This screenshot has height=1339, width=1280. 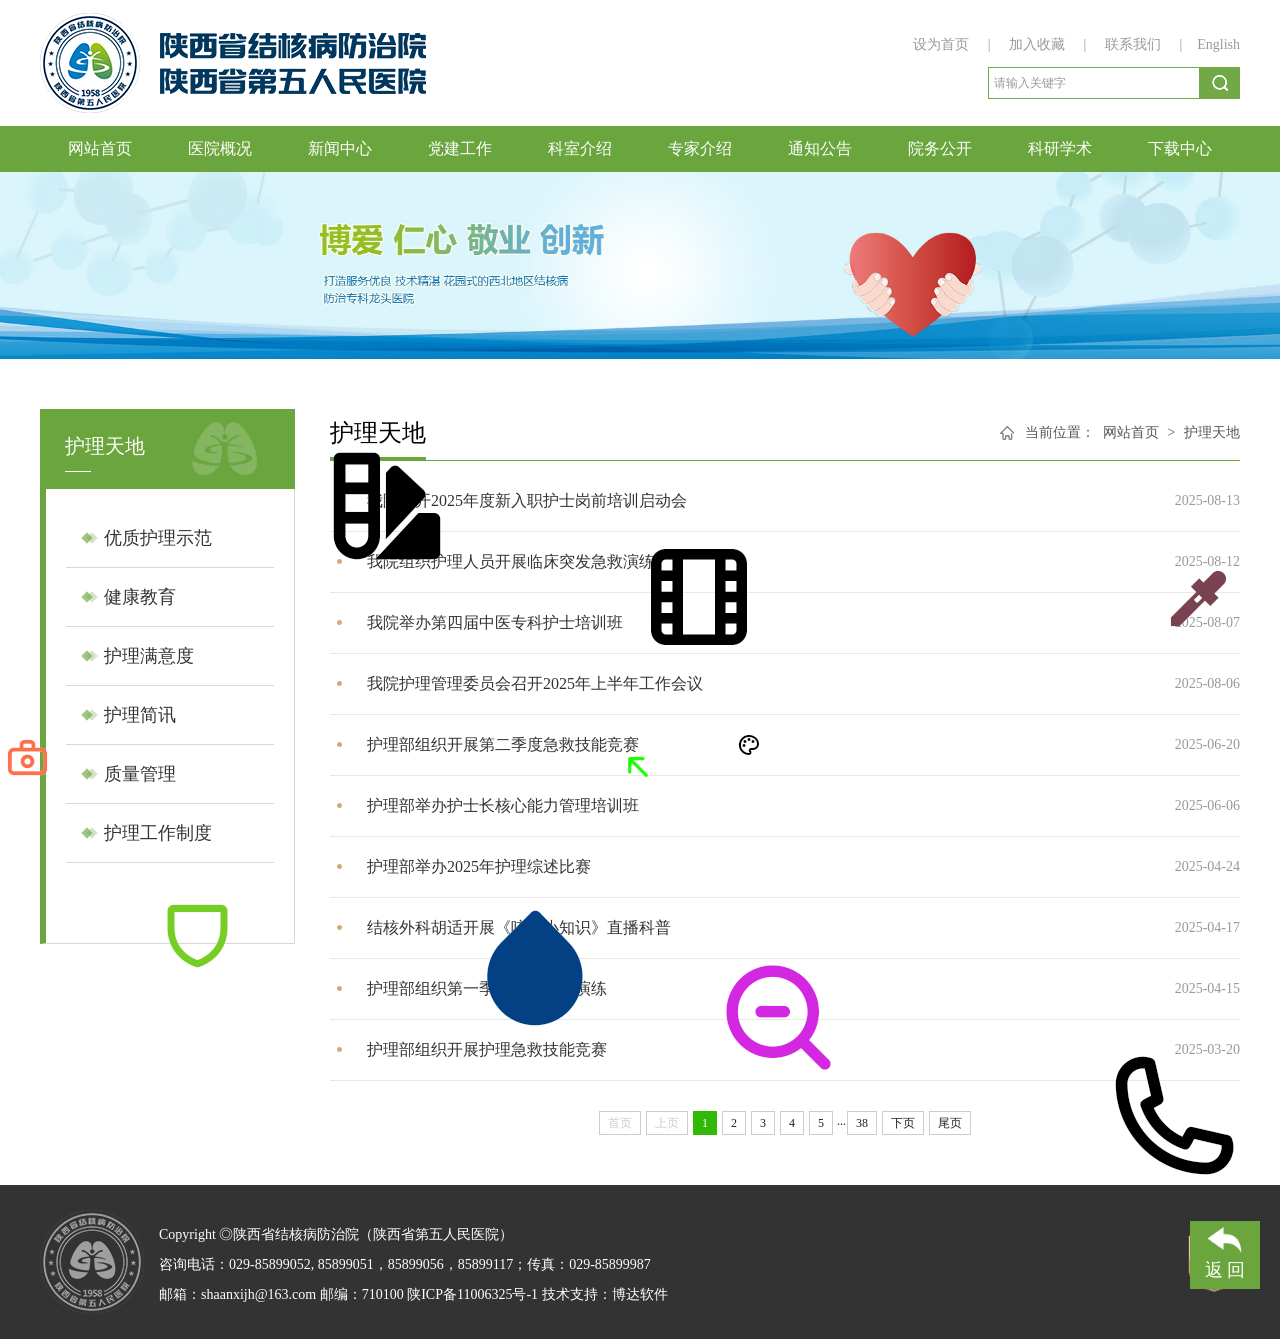 What do you see at coordinates (778, 1017) in the screenshot?
I see `zoom out of the current view` at bounding box center [778, 1017].